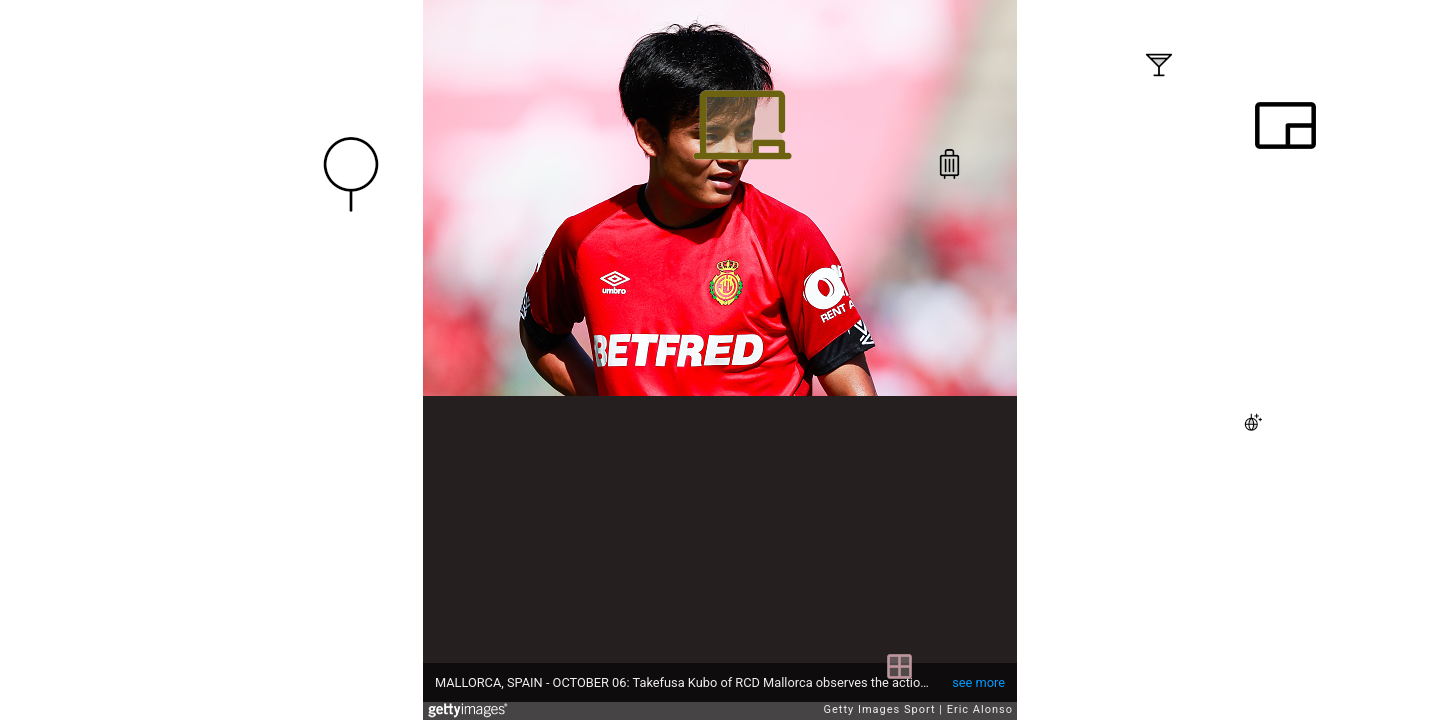 This screenshot has height=720, width=1440. What do you see at coordinates (899, 666) in the screenshot?
I see `view items in grid layout` at bounding box center [899, 666].